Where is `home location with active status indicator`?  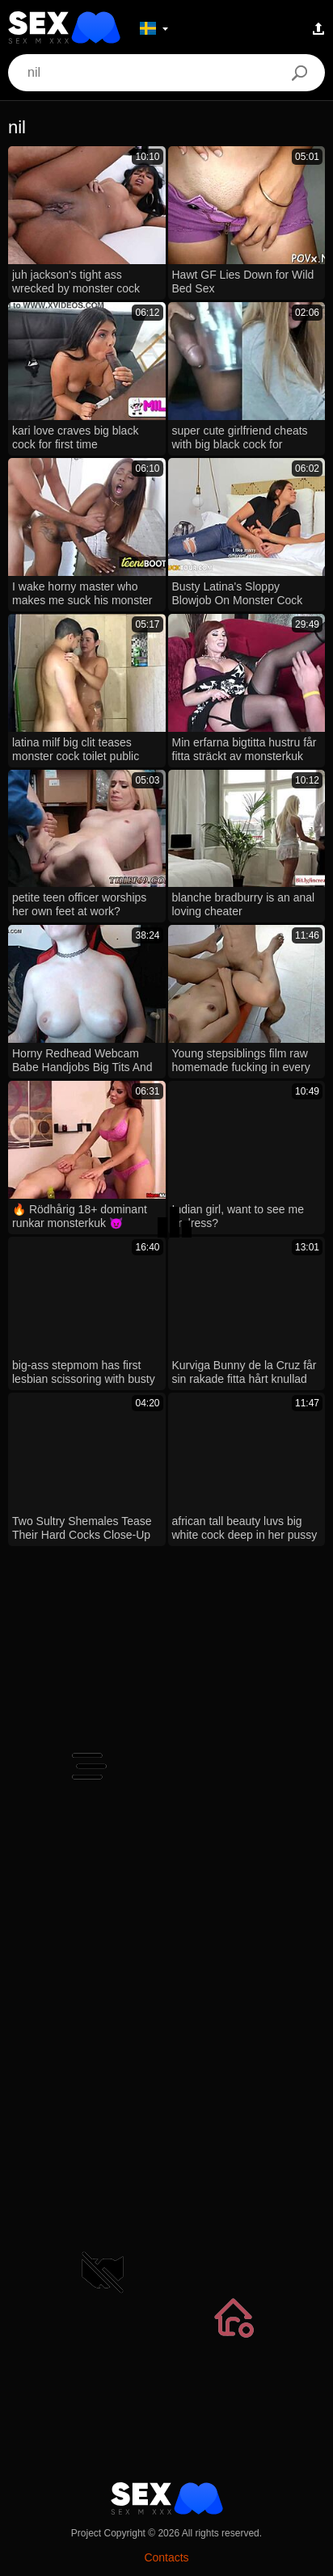
home location with active status indicator is located at coordinates (233, 2317).